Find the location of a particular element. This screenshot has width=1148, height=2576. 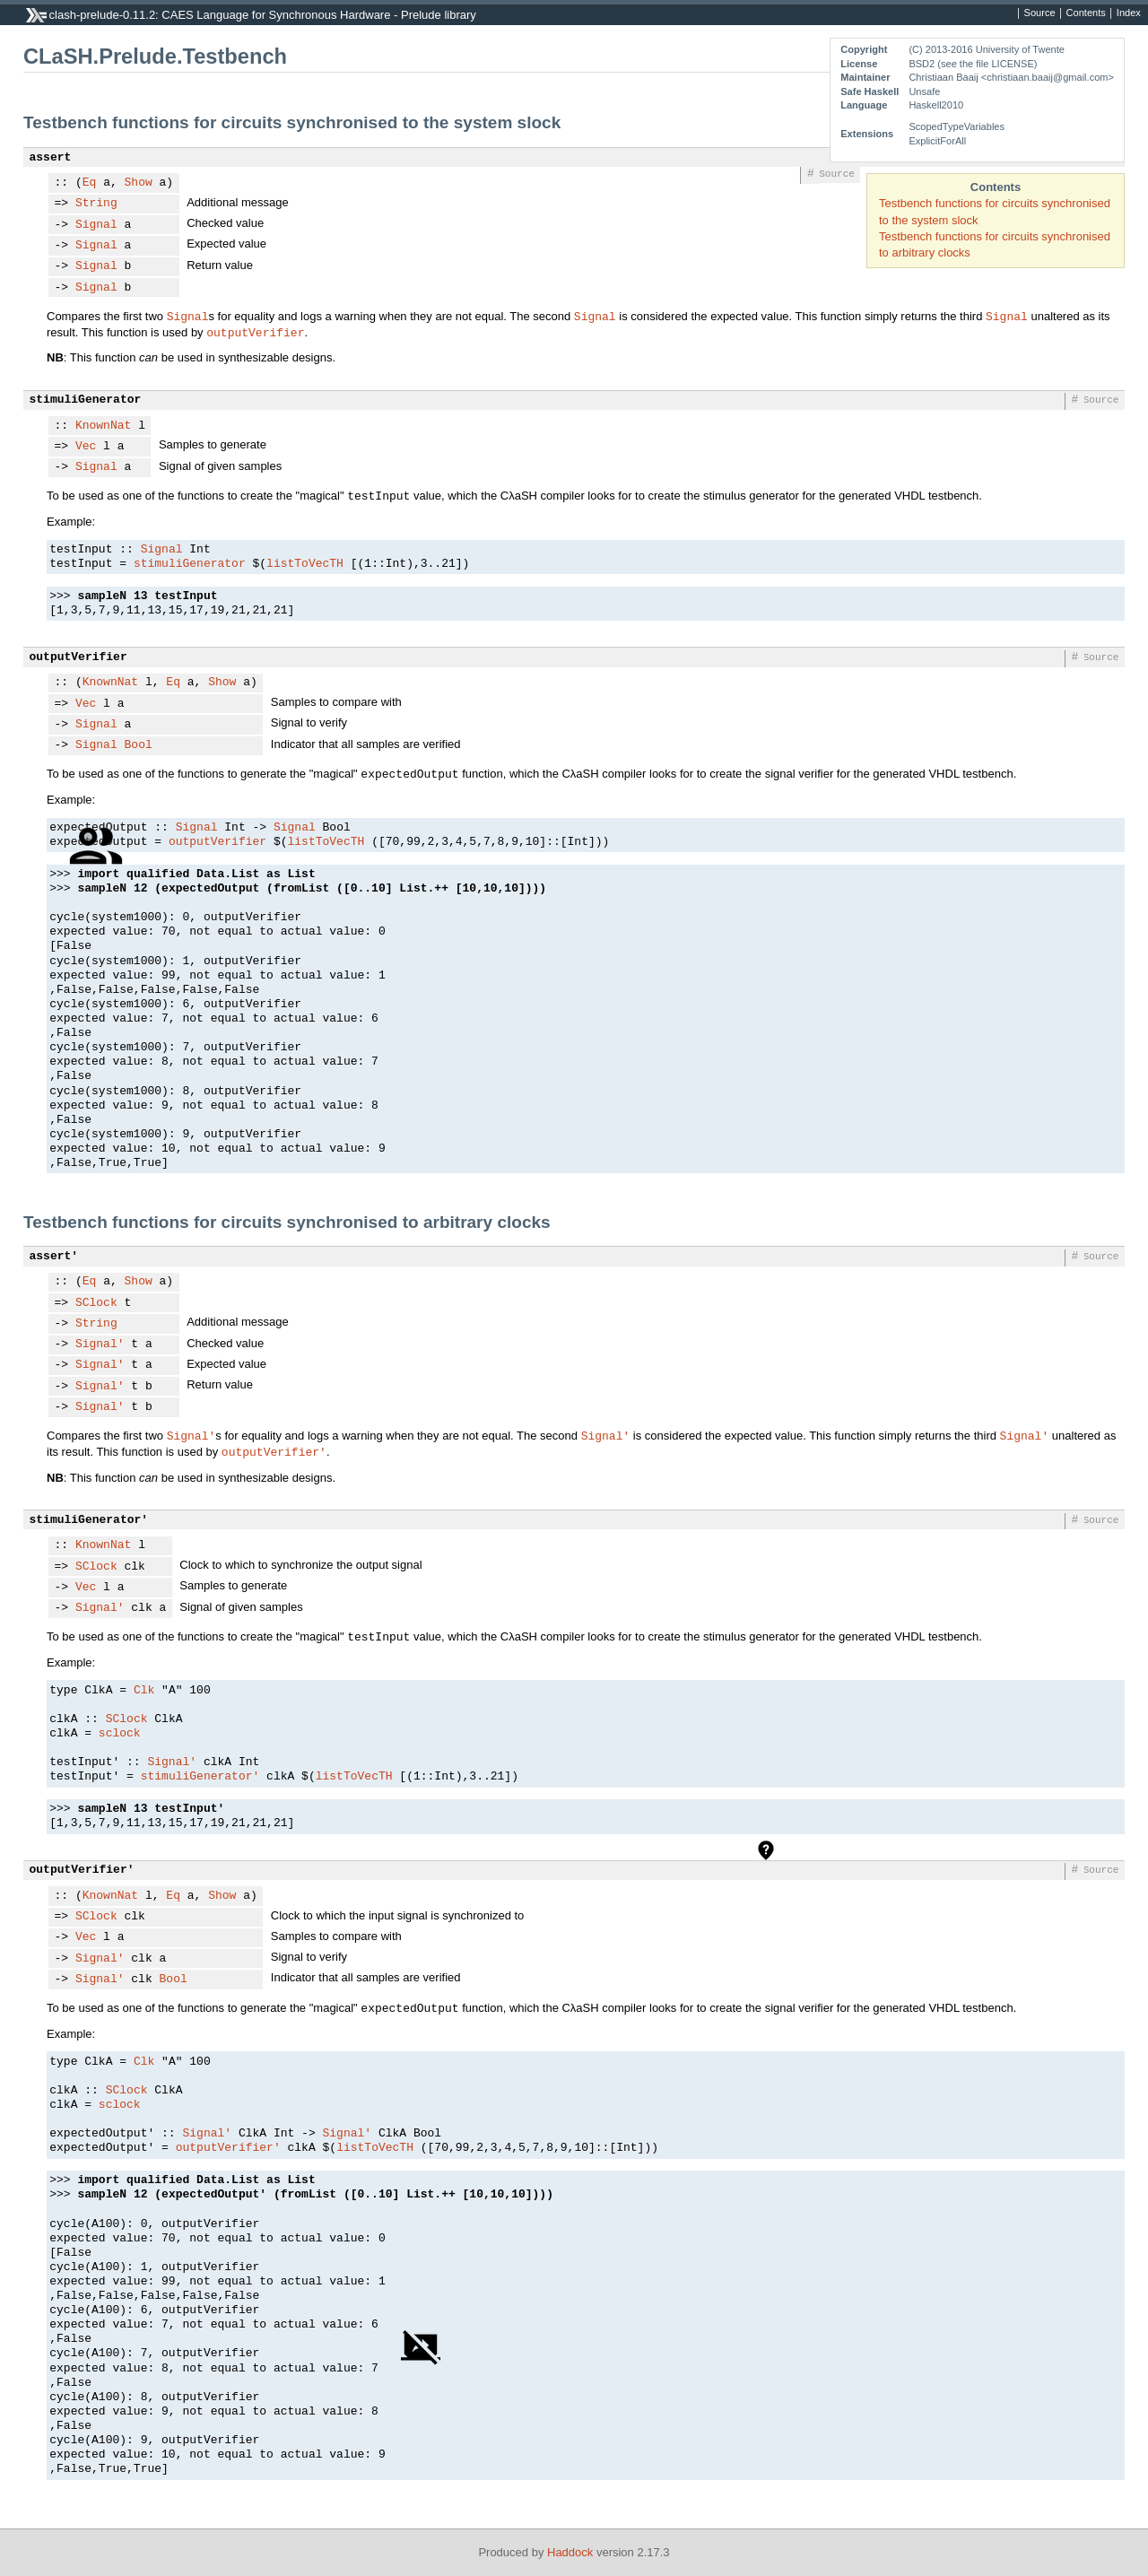

indicates an unknown or unidentified location is located at coordinates (766, 1850).